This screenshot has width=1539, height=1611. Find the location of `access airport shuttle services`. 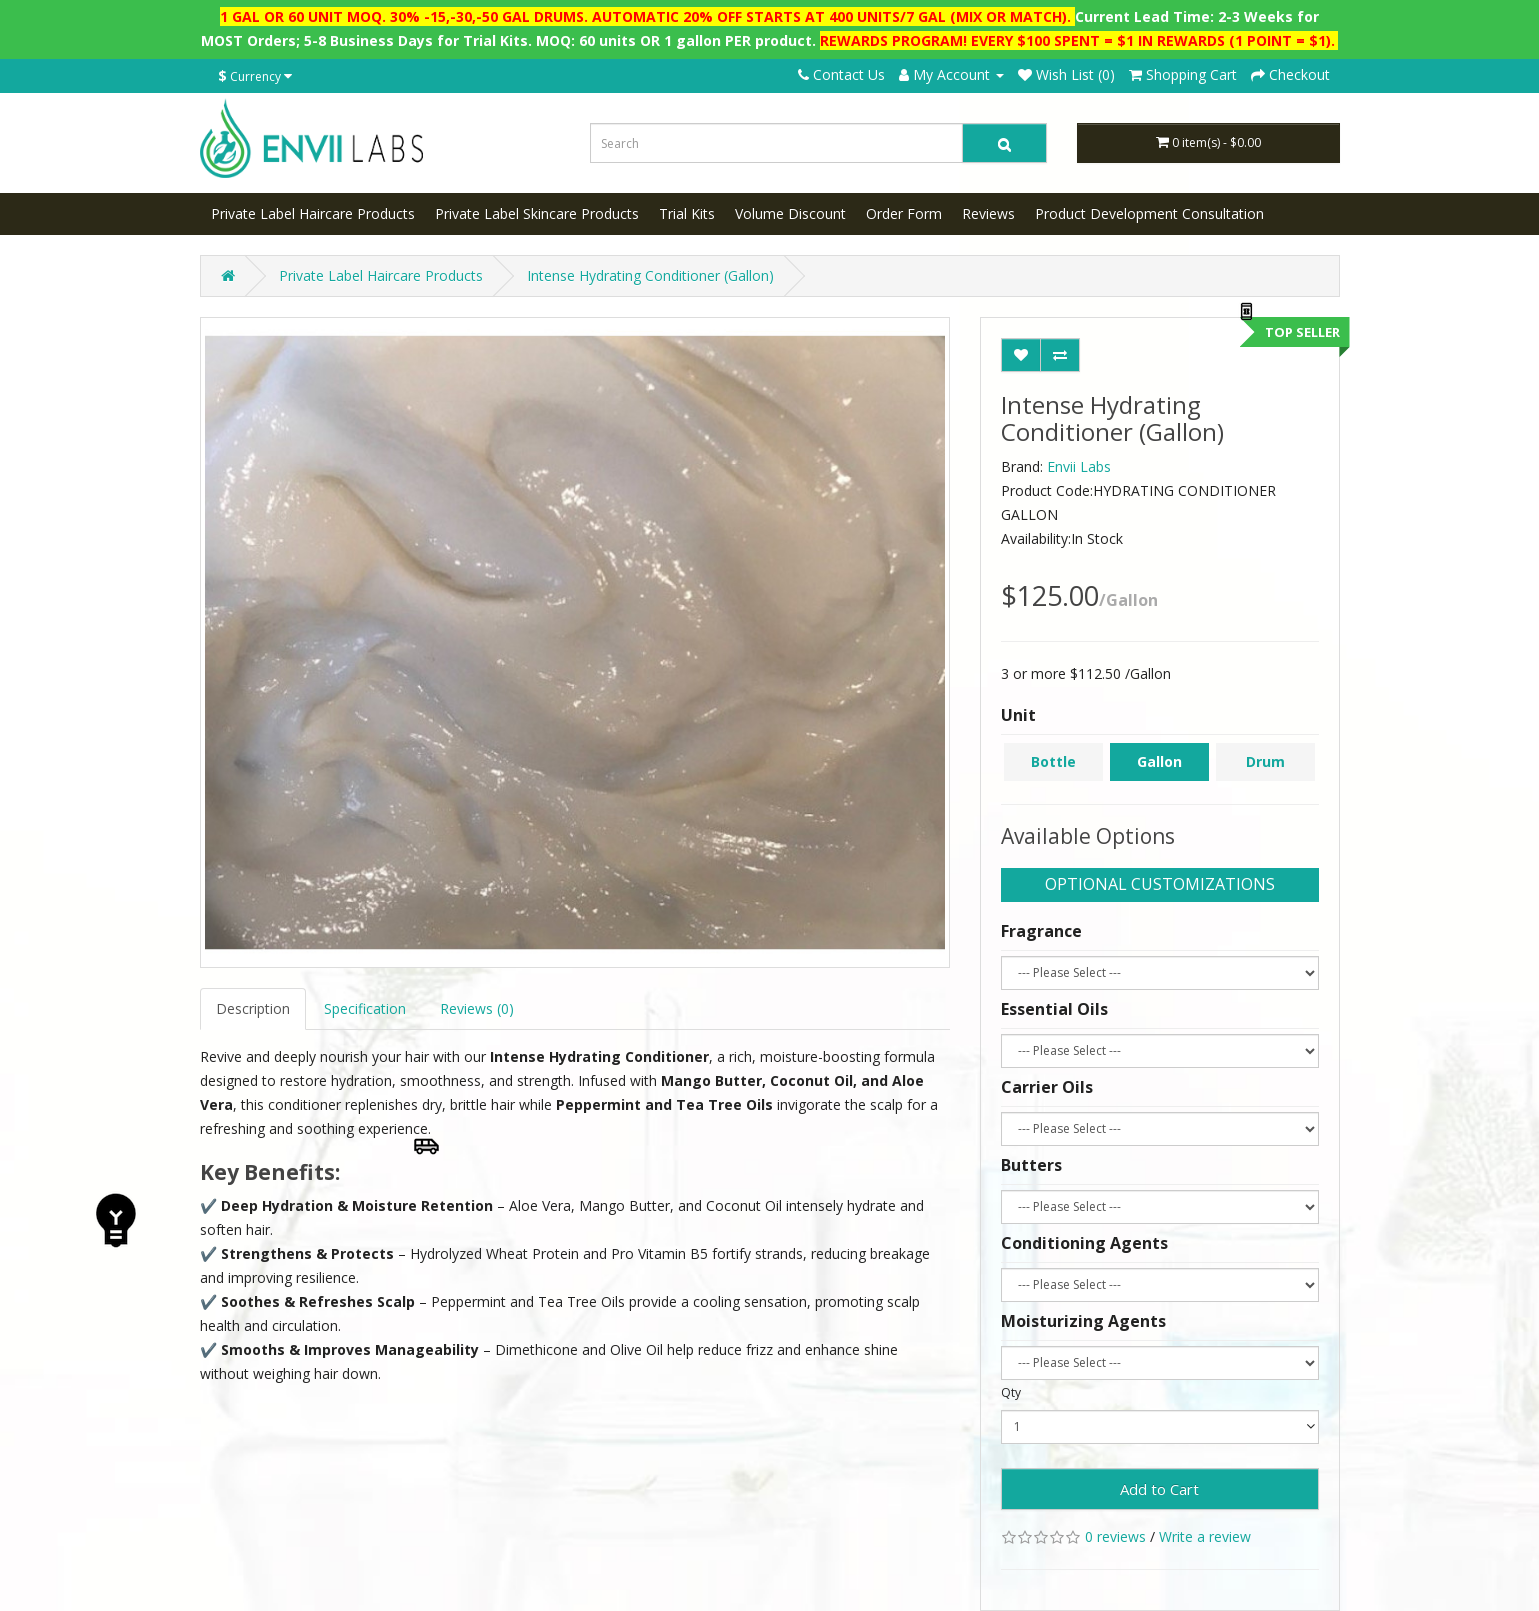

access airport shuttle services is located at coordinates (426, 1146).